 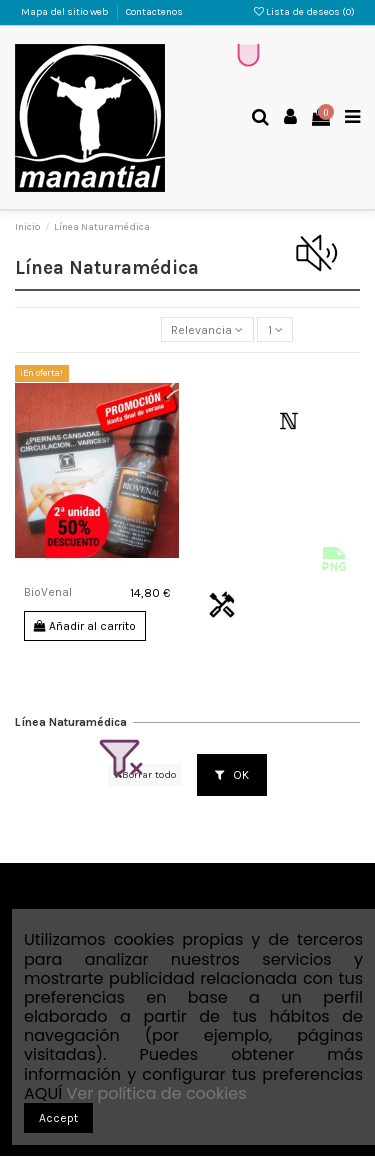 What do you see at coordinates (289, 421) in the screenshot?
I see `open notion app` at bounding box center [289, 421].